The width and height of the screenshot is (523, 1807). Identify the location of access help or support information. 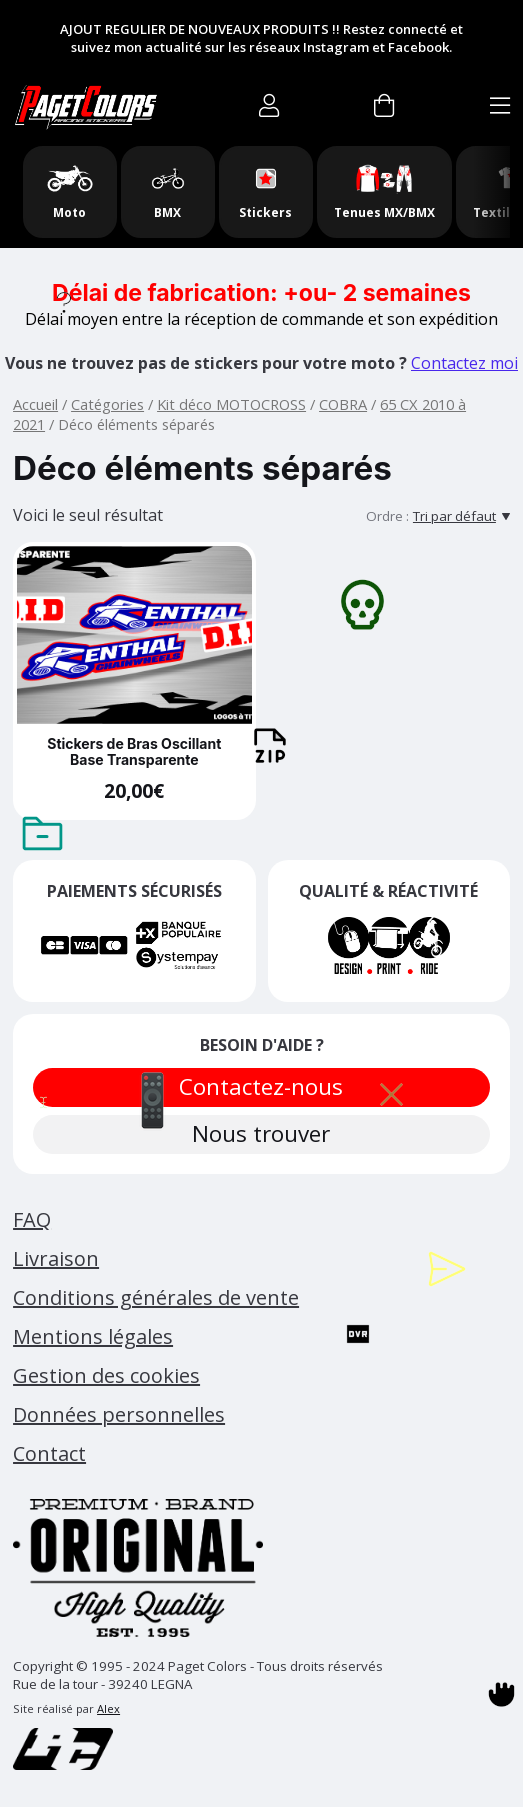
(64, 302).